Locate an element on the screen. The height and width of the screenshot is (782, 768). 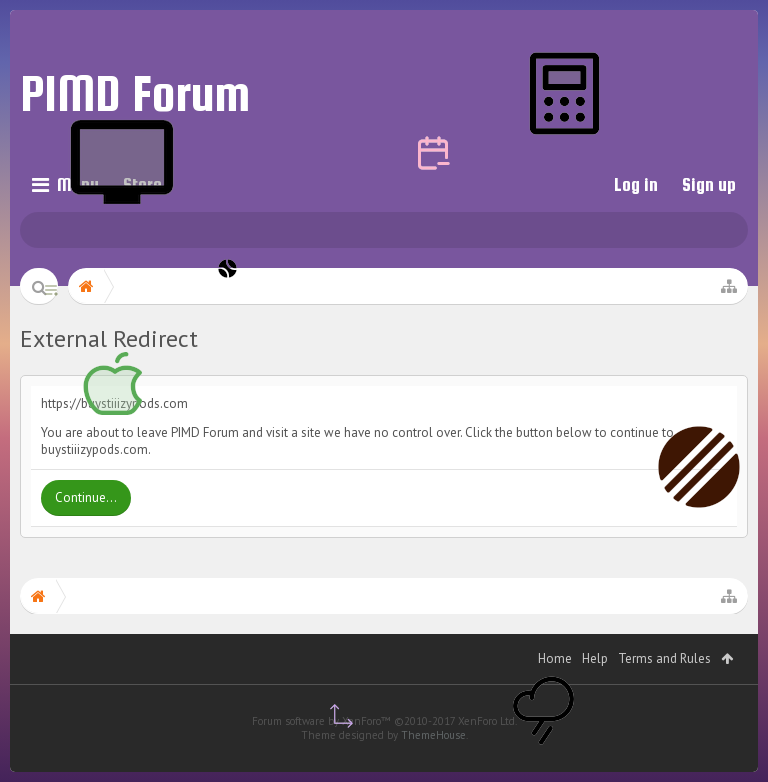
apple company logo or branding element is located at coordinates (115, 388).